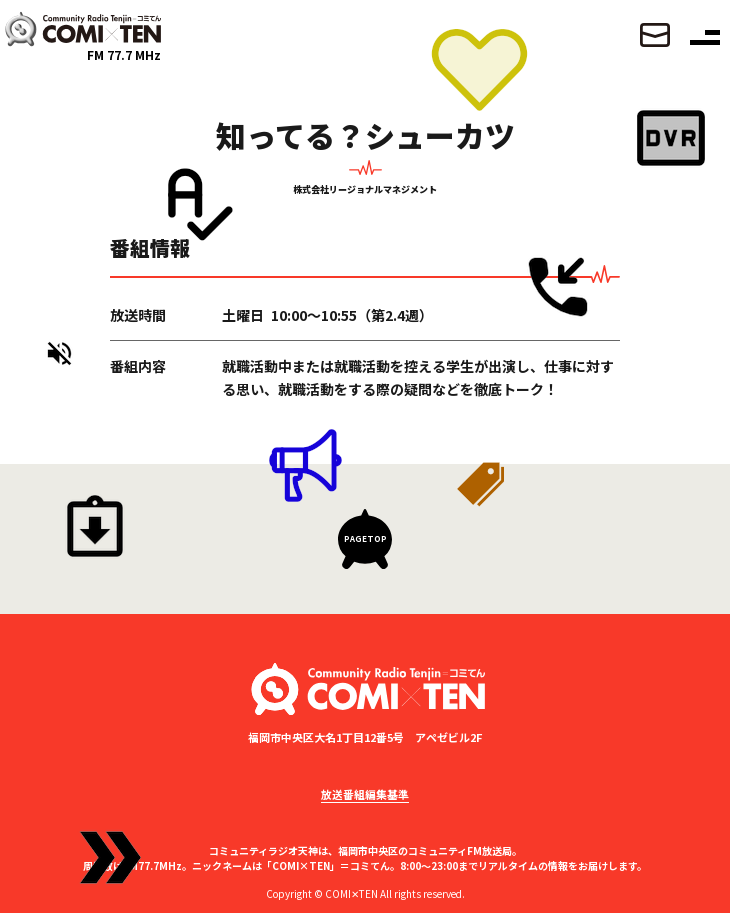 This screenshot has width=730, height=913. Describe the element at coordinates (95, 529) in the screenshot. I see `download or receive an assignment` at that location.